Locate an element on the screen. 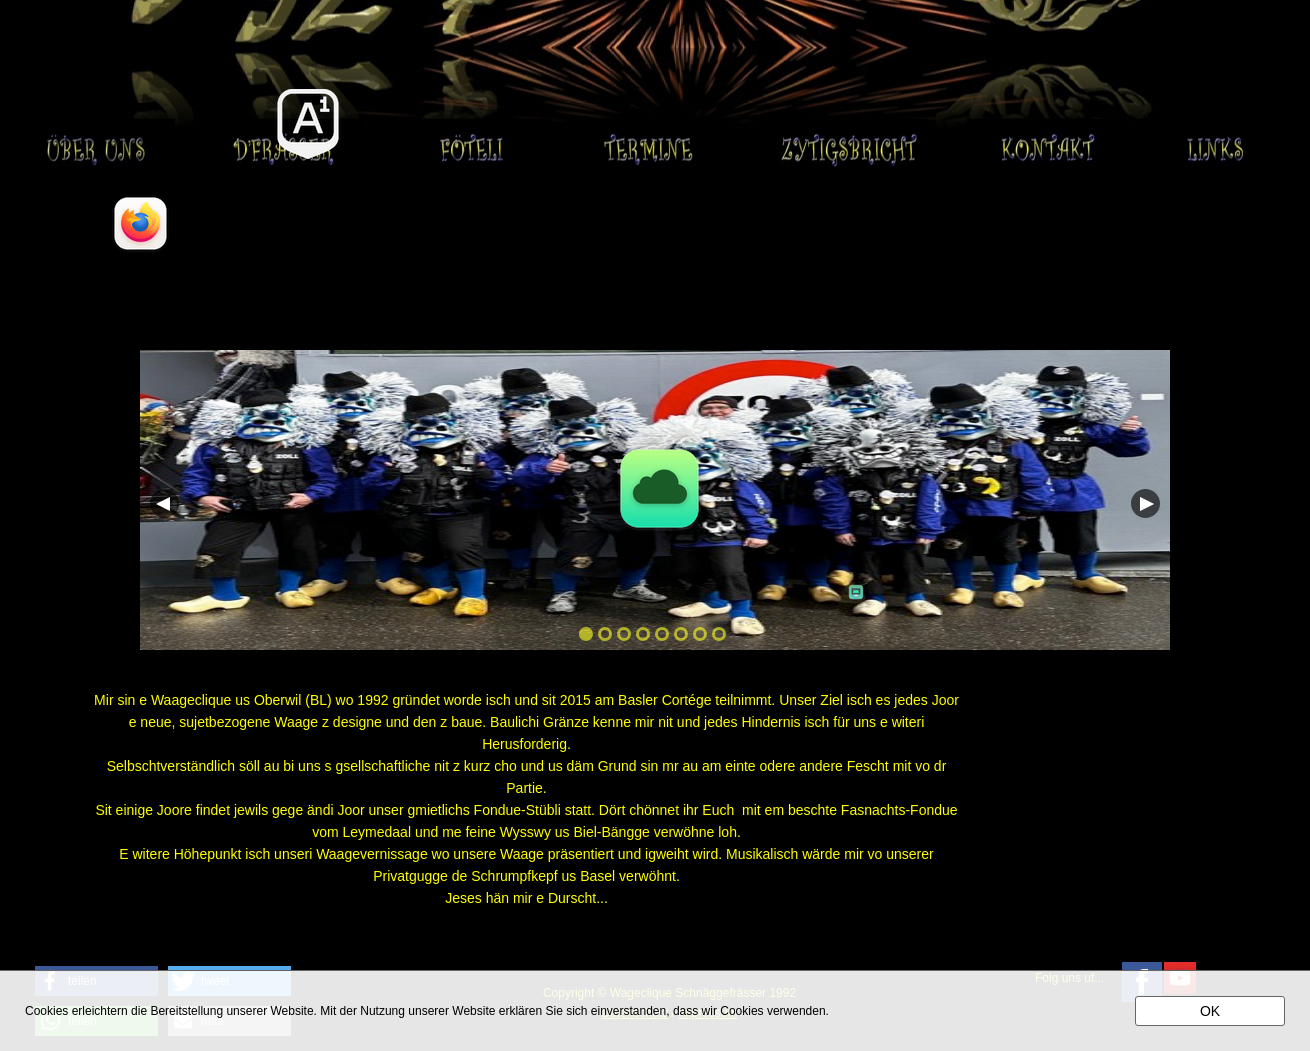  launch qtscrcpy to mirror android device to desktop is located at coordinates (856, 592).